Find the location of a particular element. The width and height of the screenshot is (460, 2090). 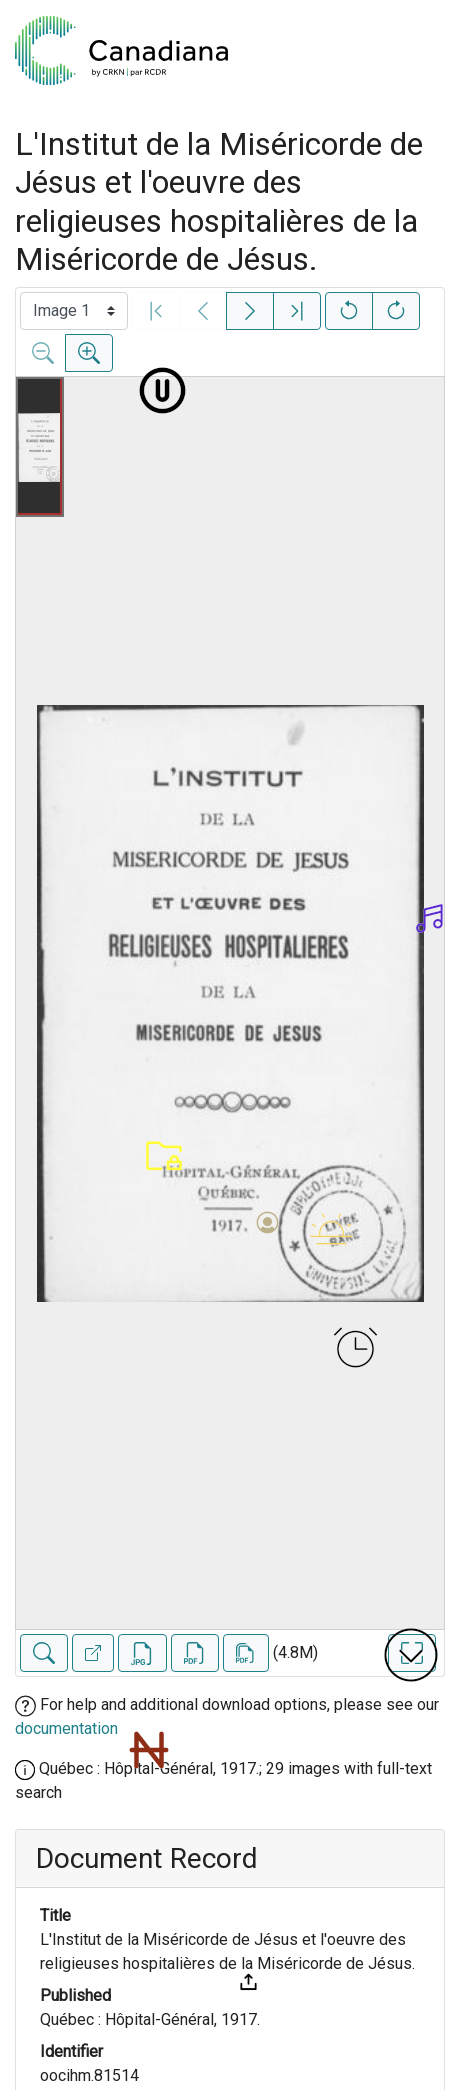

nigerian naira currency symbol is located at coordinates (149, 1750).